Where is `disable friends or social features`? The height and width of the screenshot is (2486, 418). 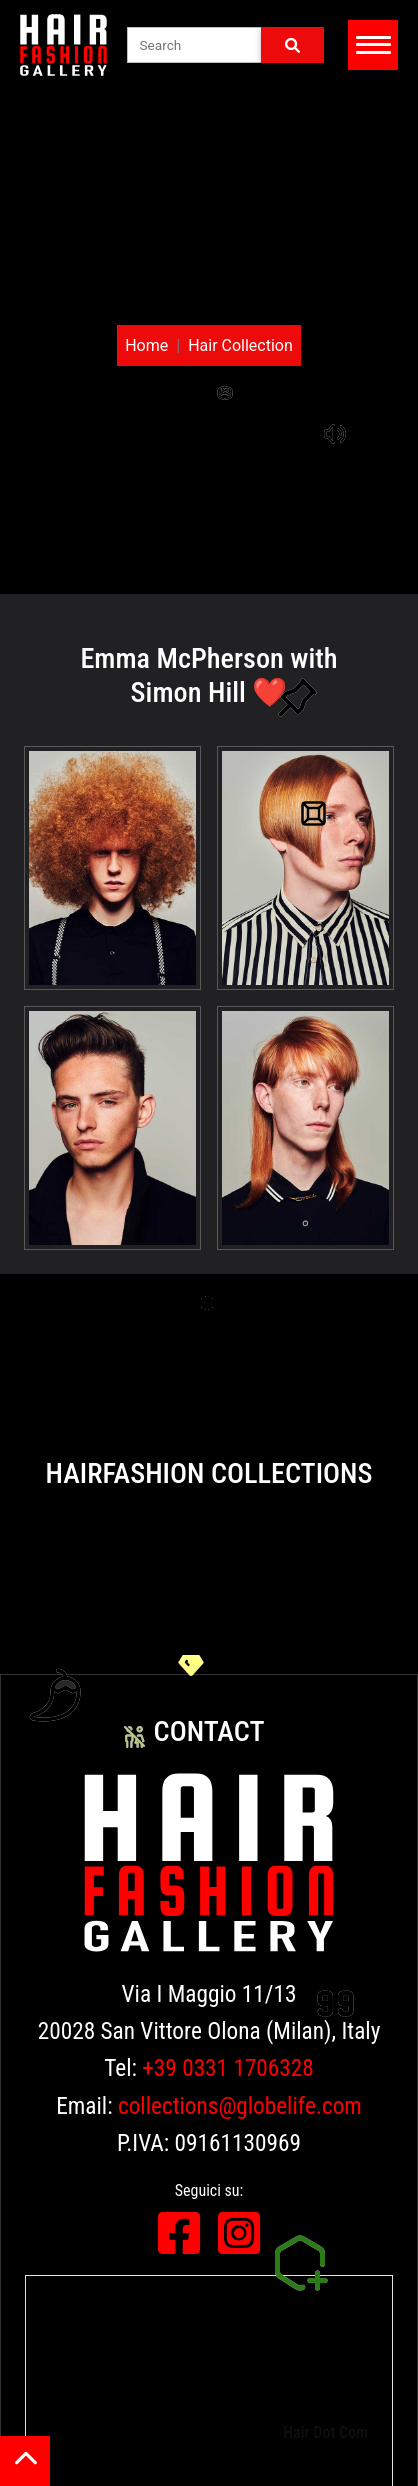 disable friends or social features is located at coordinates (134, 1736).